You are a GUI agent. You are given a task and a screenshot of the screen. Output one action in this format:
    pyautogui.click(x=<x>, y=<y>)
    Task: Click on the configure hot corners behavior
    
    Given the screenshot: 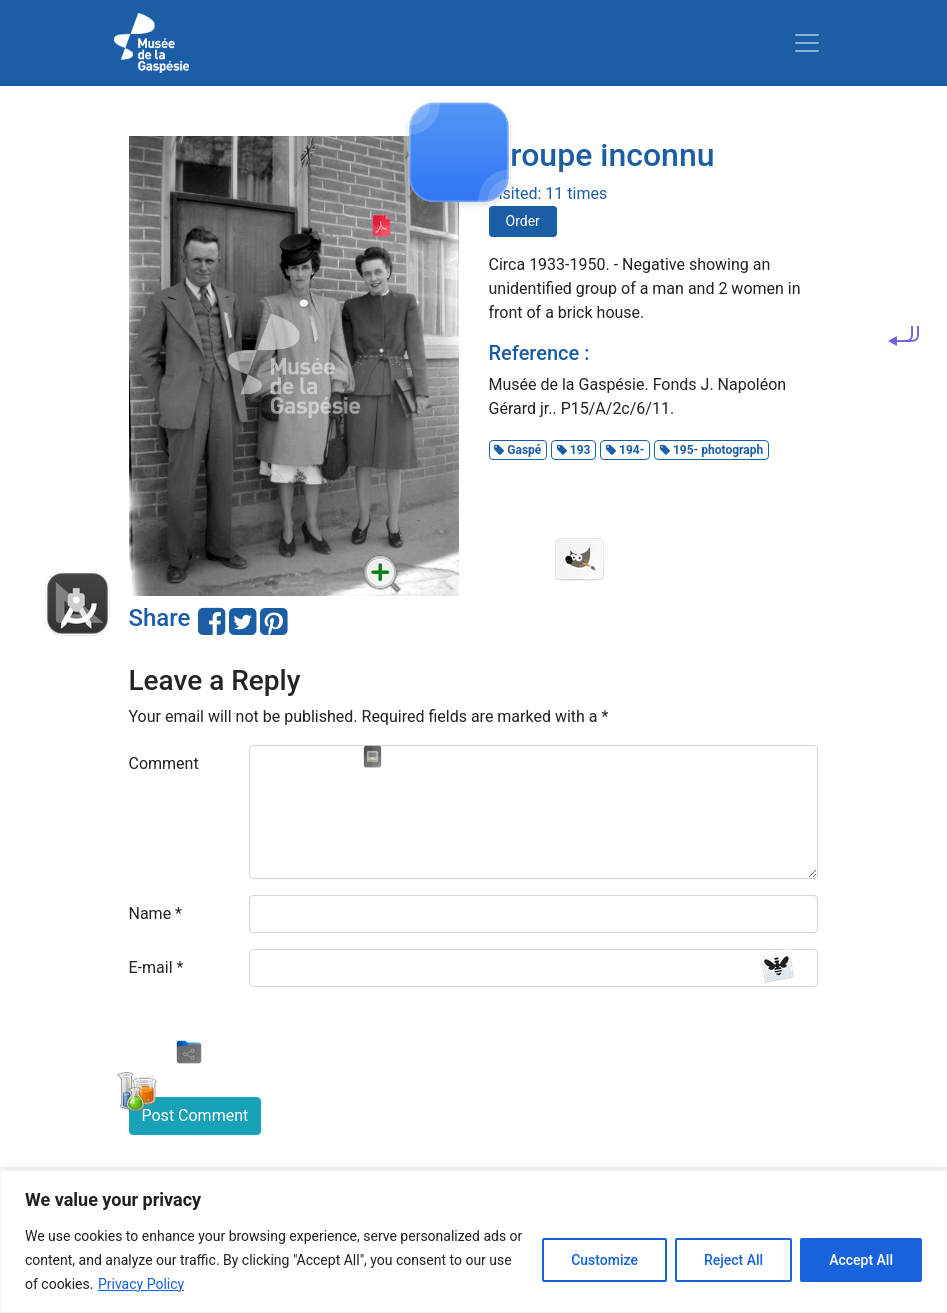 What is the action you would take?
    pyautogui.click(x=459, y=154)
    